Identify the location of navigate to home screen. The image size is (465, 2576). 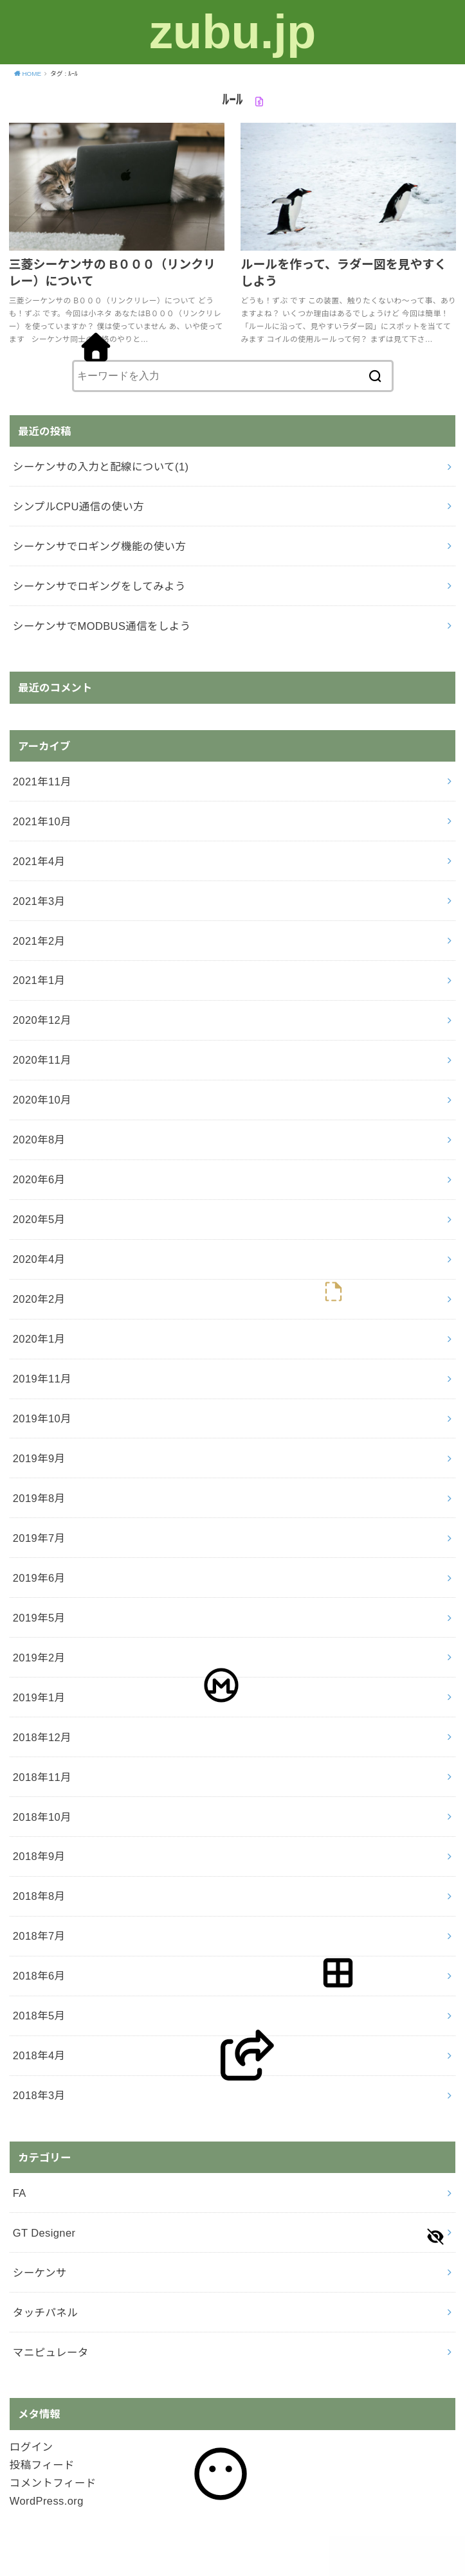
(96, 347).